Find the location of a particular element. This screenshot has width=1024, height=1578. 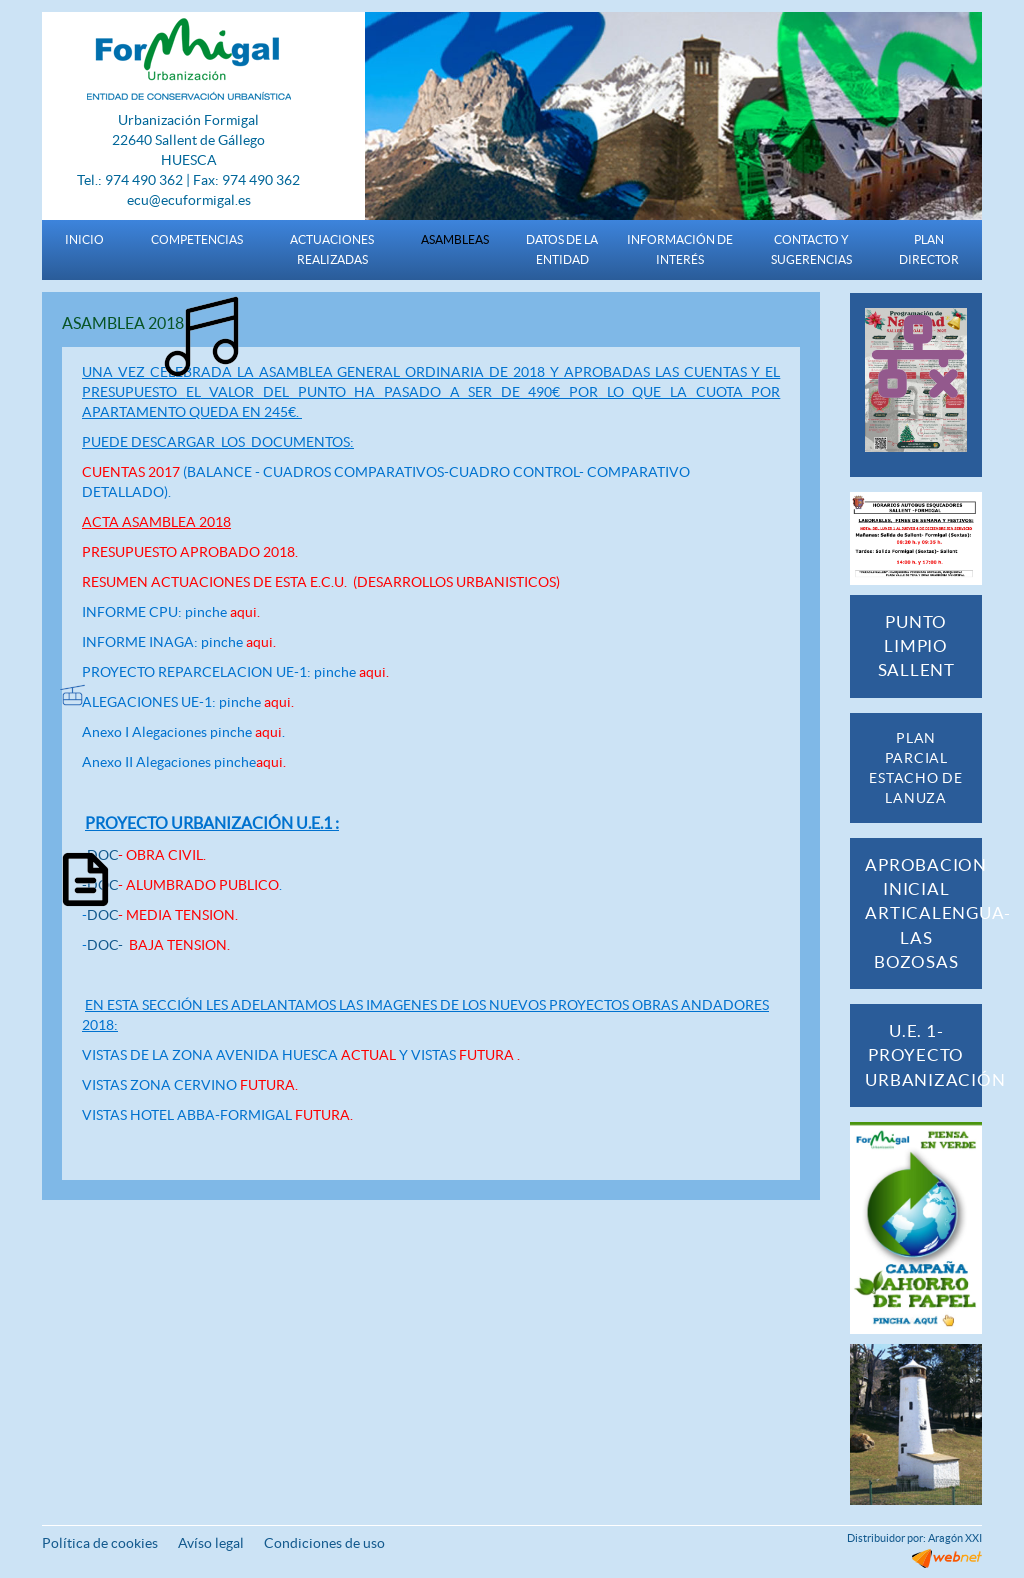

access music library or audio player is located at coordinates (206, 338).